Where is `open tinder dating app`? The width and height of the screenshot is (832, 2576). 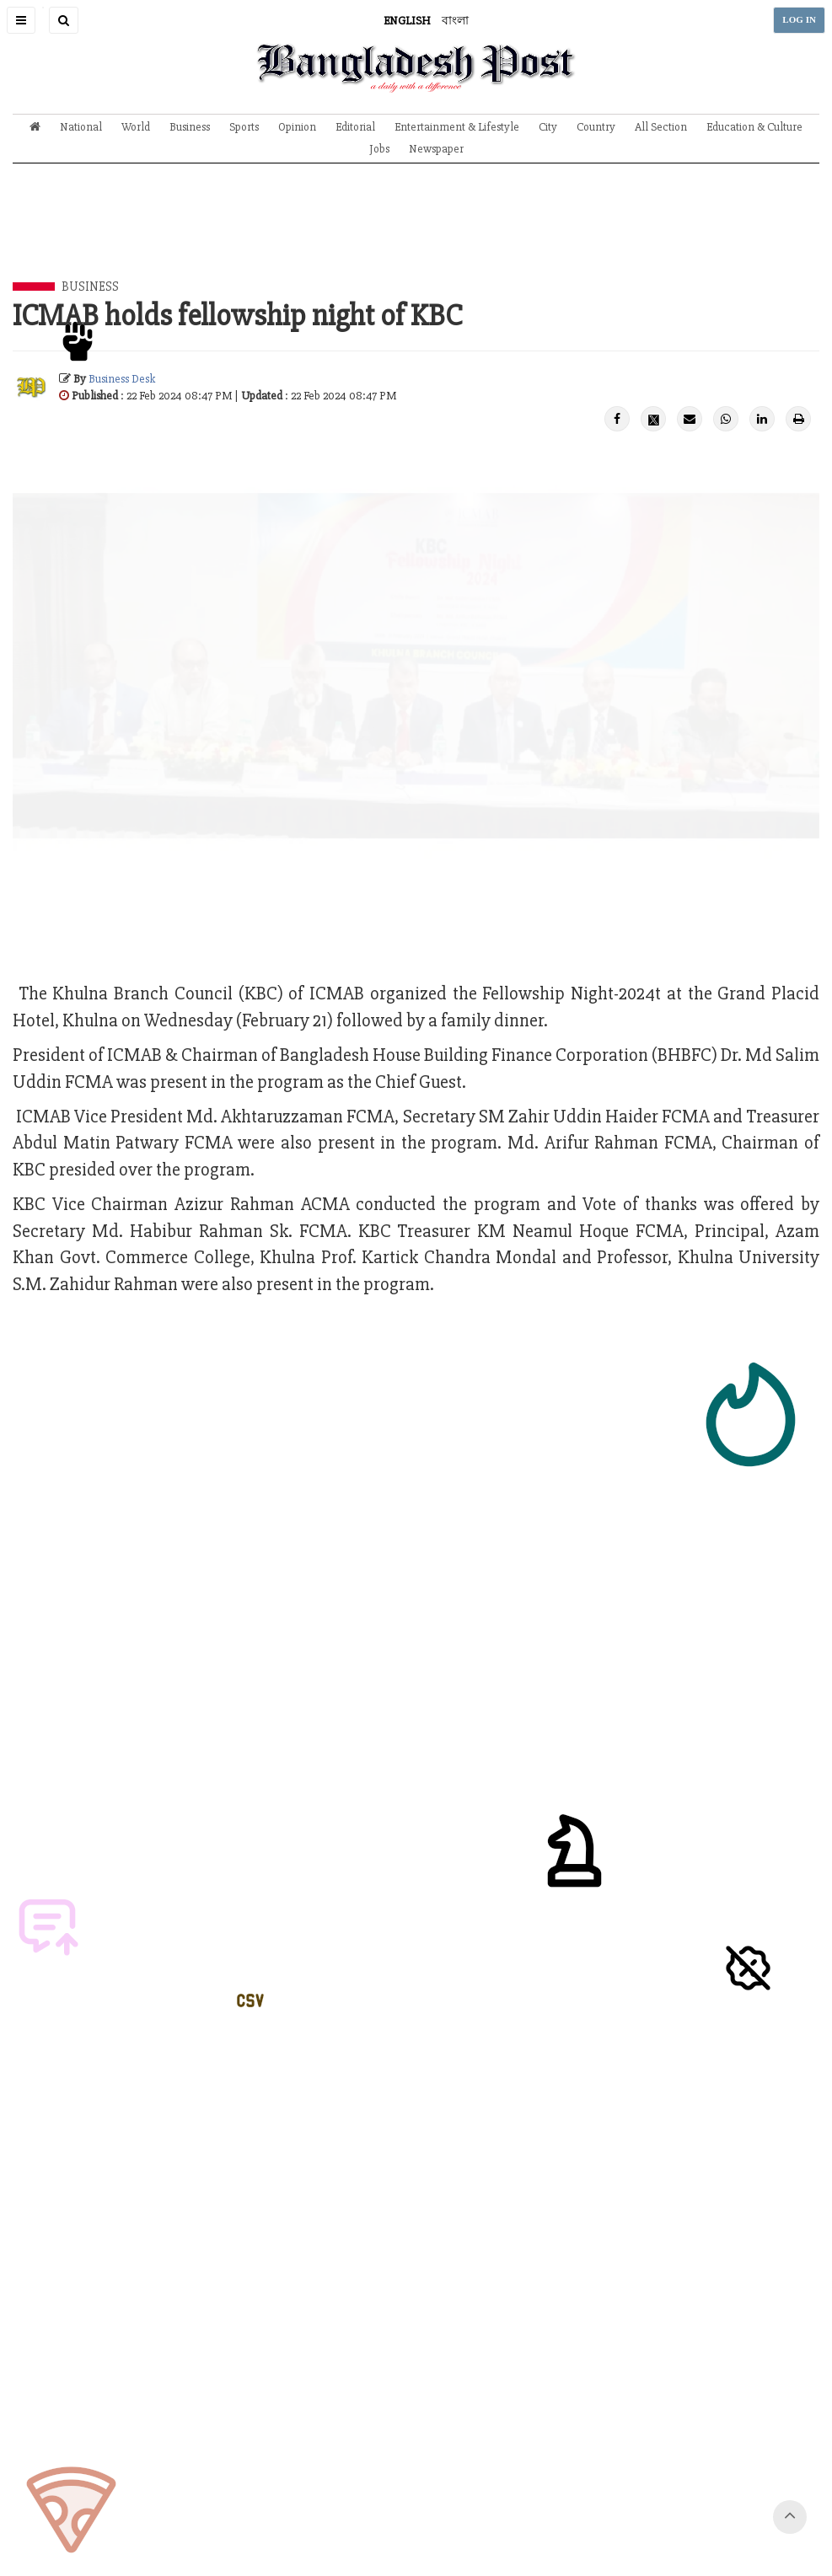 open tinder dating app is located at coordinates (750, 1417).